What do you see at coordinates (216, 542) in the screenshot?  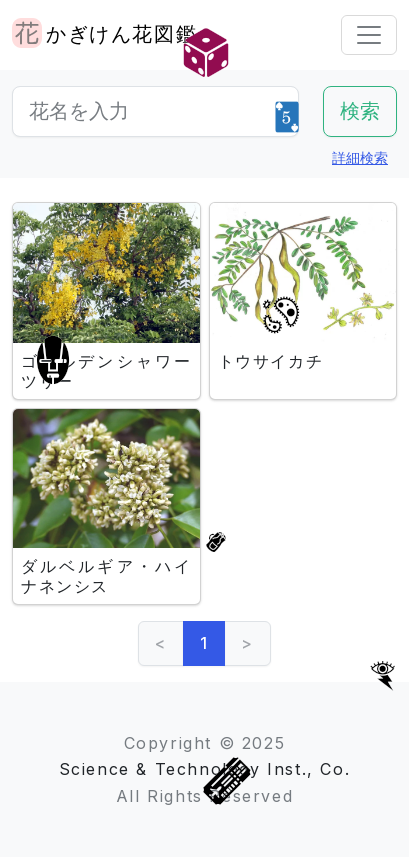 I see `access your inventory or stored items` at bounding box center [216, 542].